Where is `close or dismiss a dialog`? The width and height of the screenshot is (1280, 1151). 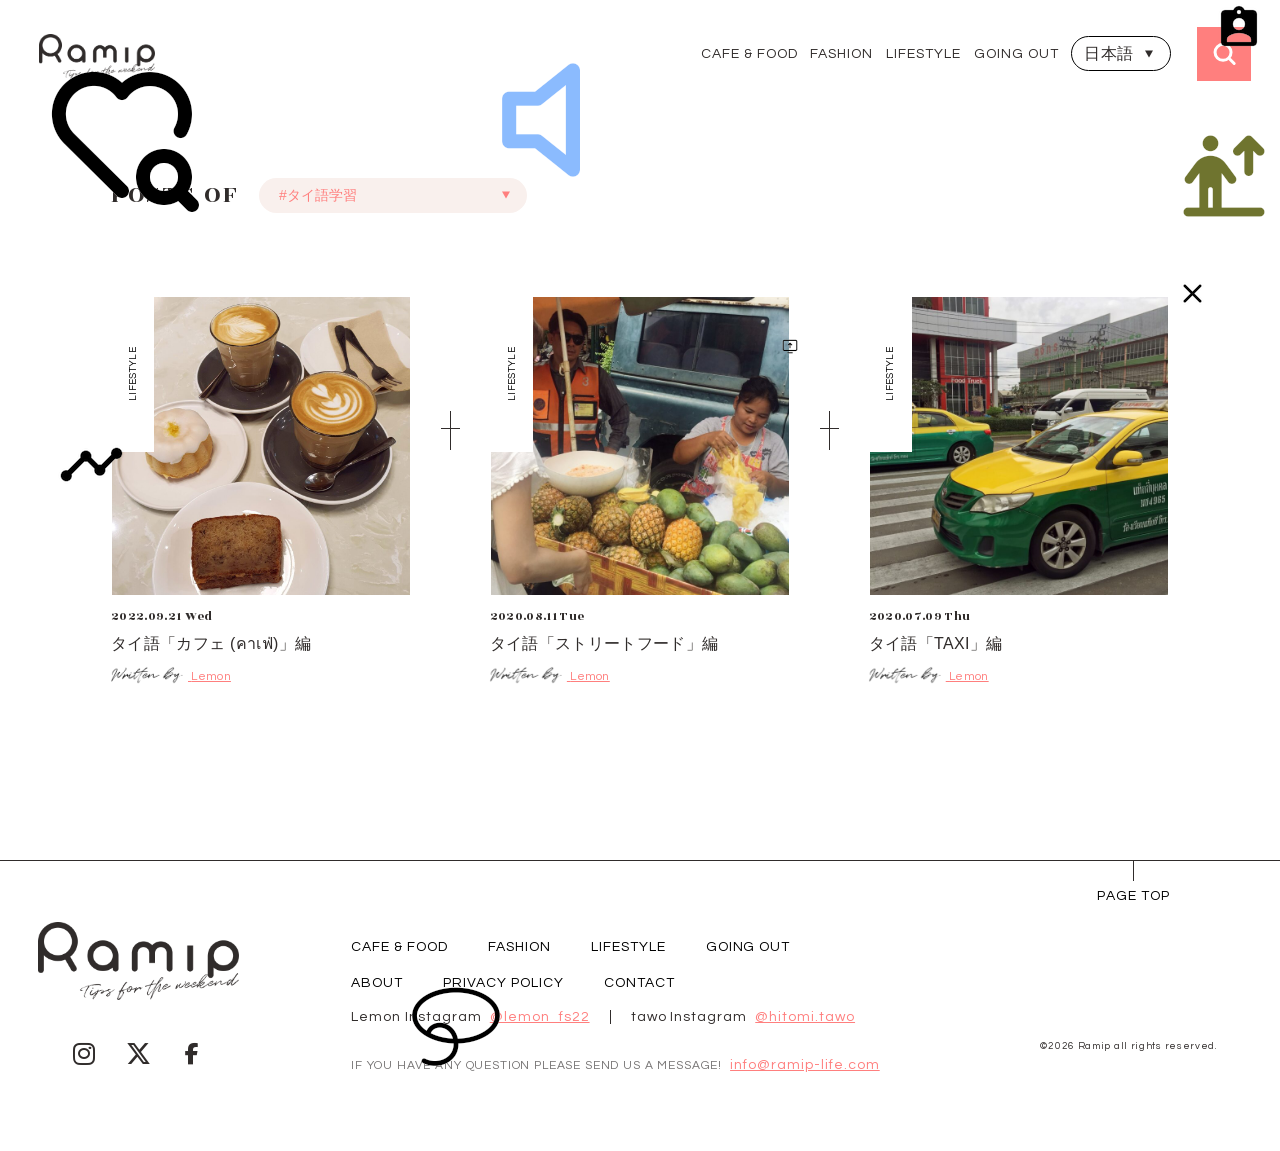 close or dismiss a dialog is located at coordinates (1192, 293).